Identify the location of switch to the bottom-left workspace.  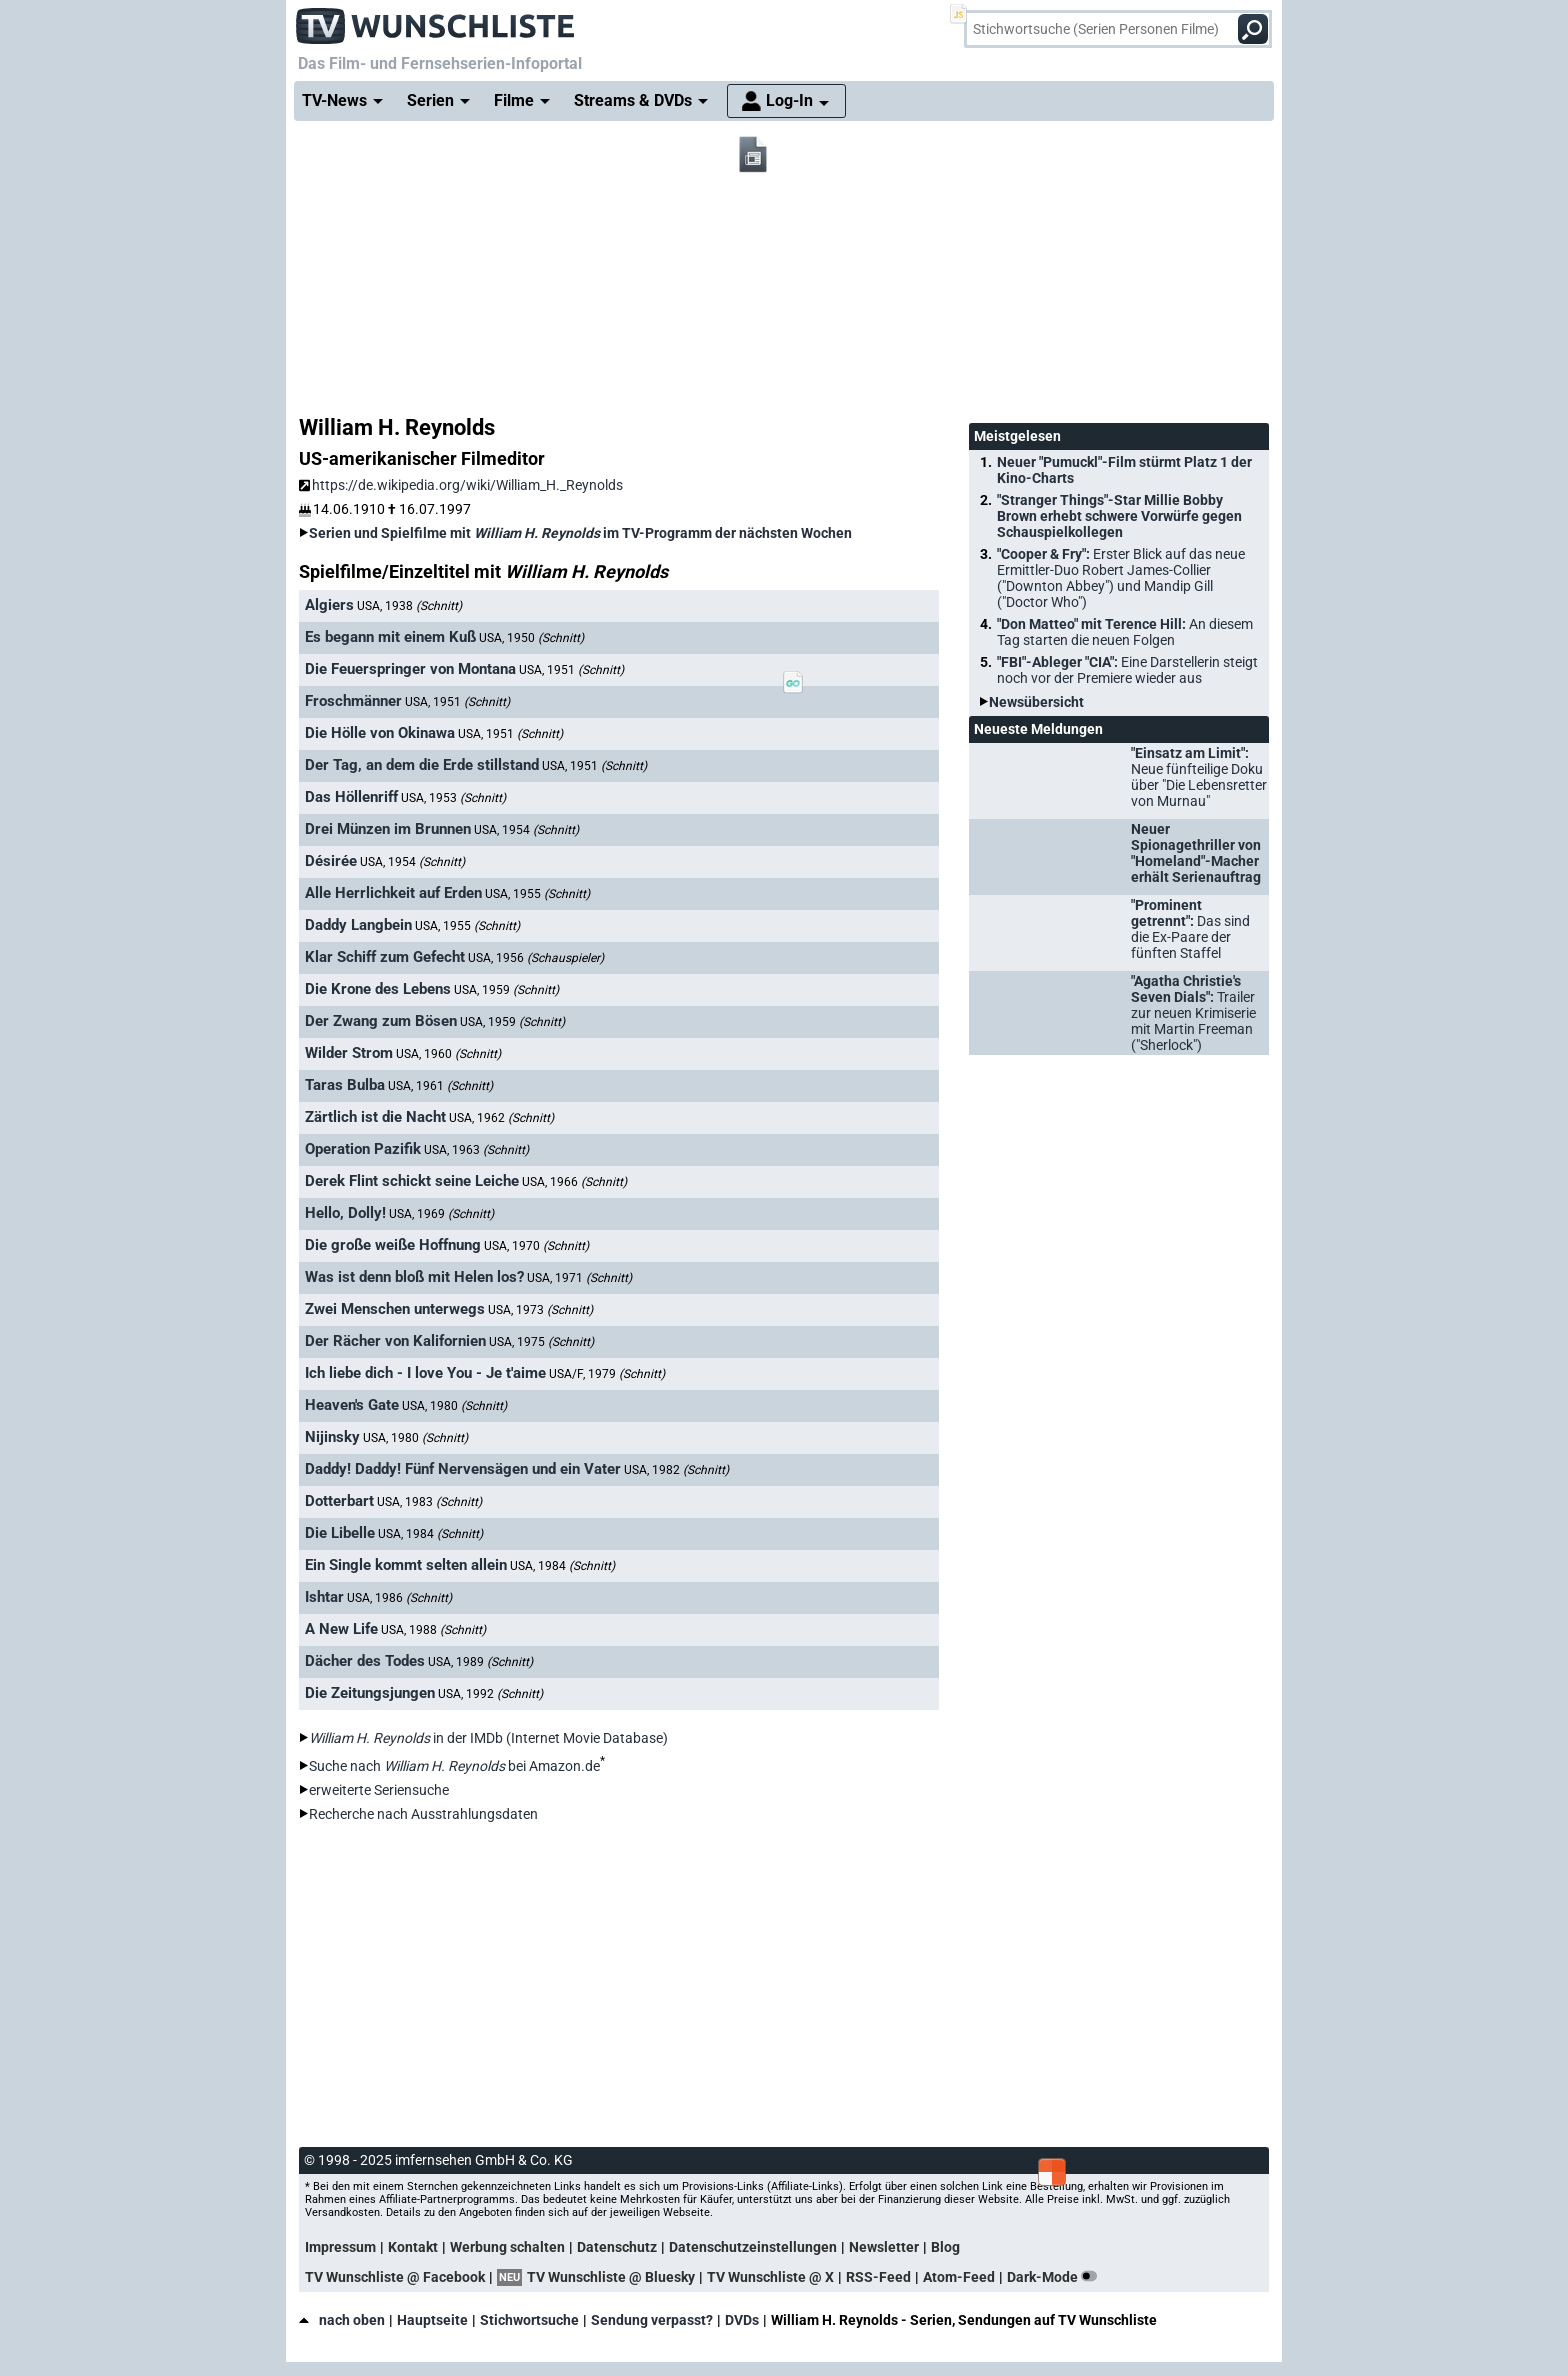
(1052, 2172).